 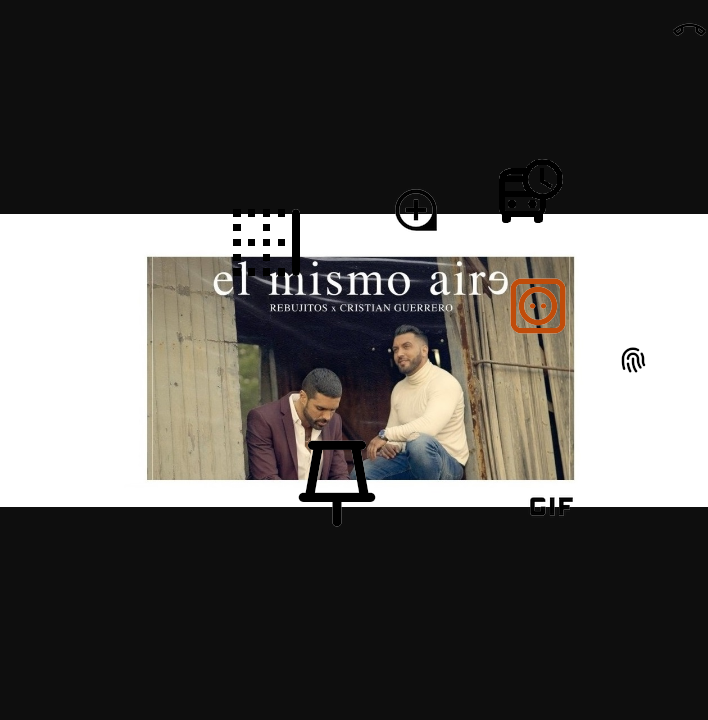 I want to click on insert a GIF into a message or post, so click(x=551, y=506).